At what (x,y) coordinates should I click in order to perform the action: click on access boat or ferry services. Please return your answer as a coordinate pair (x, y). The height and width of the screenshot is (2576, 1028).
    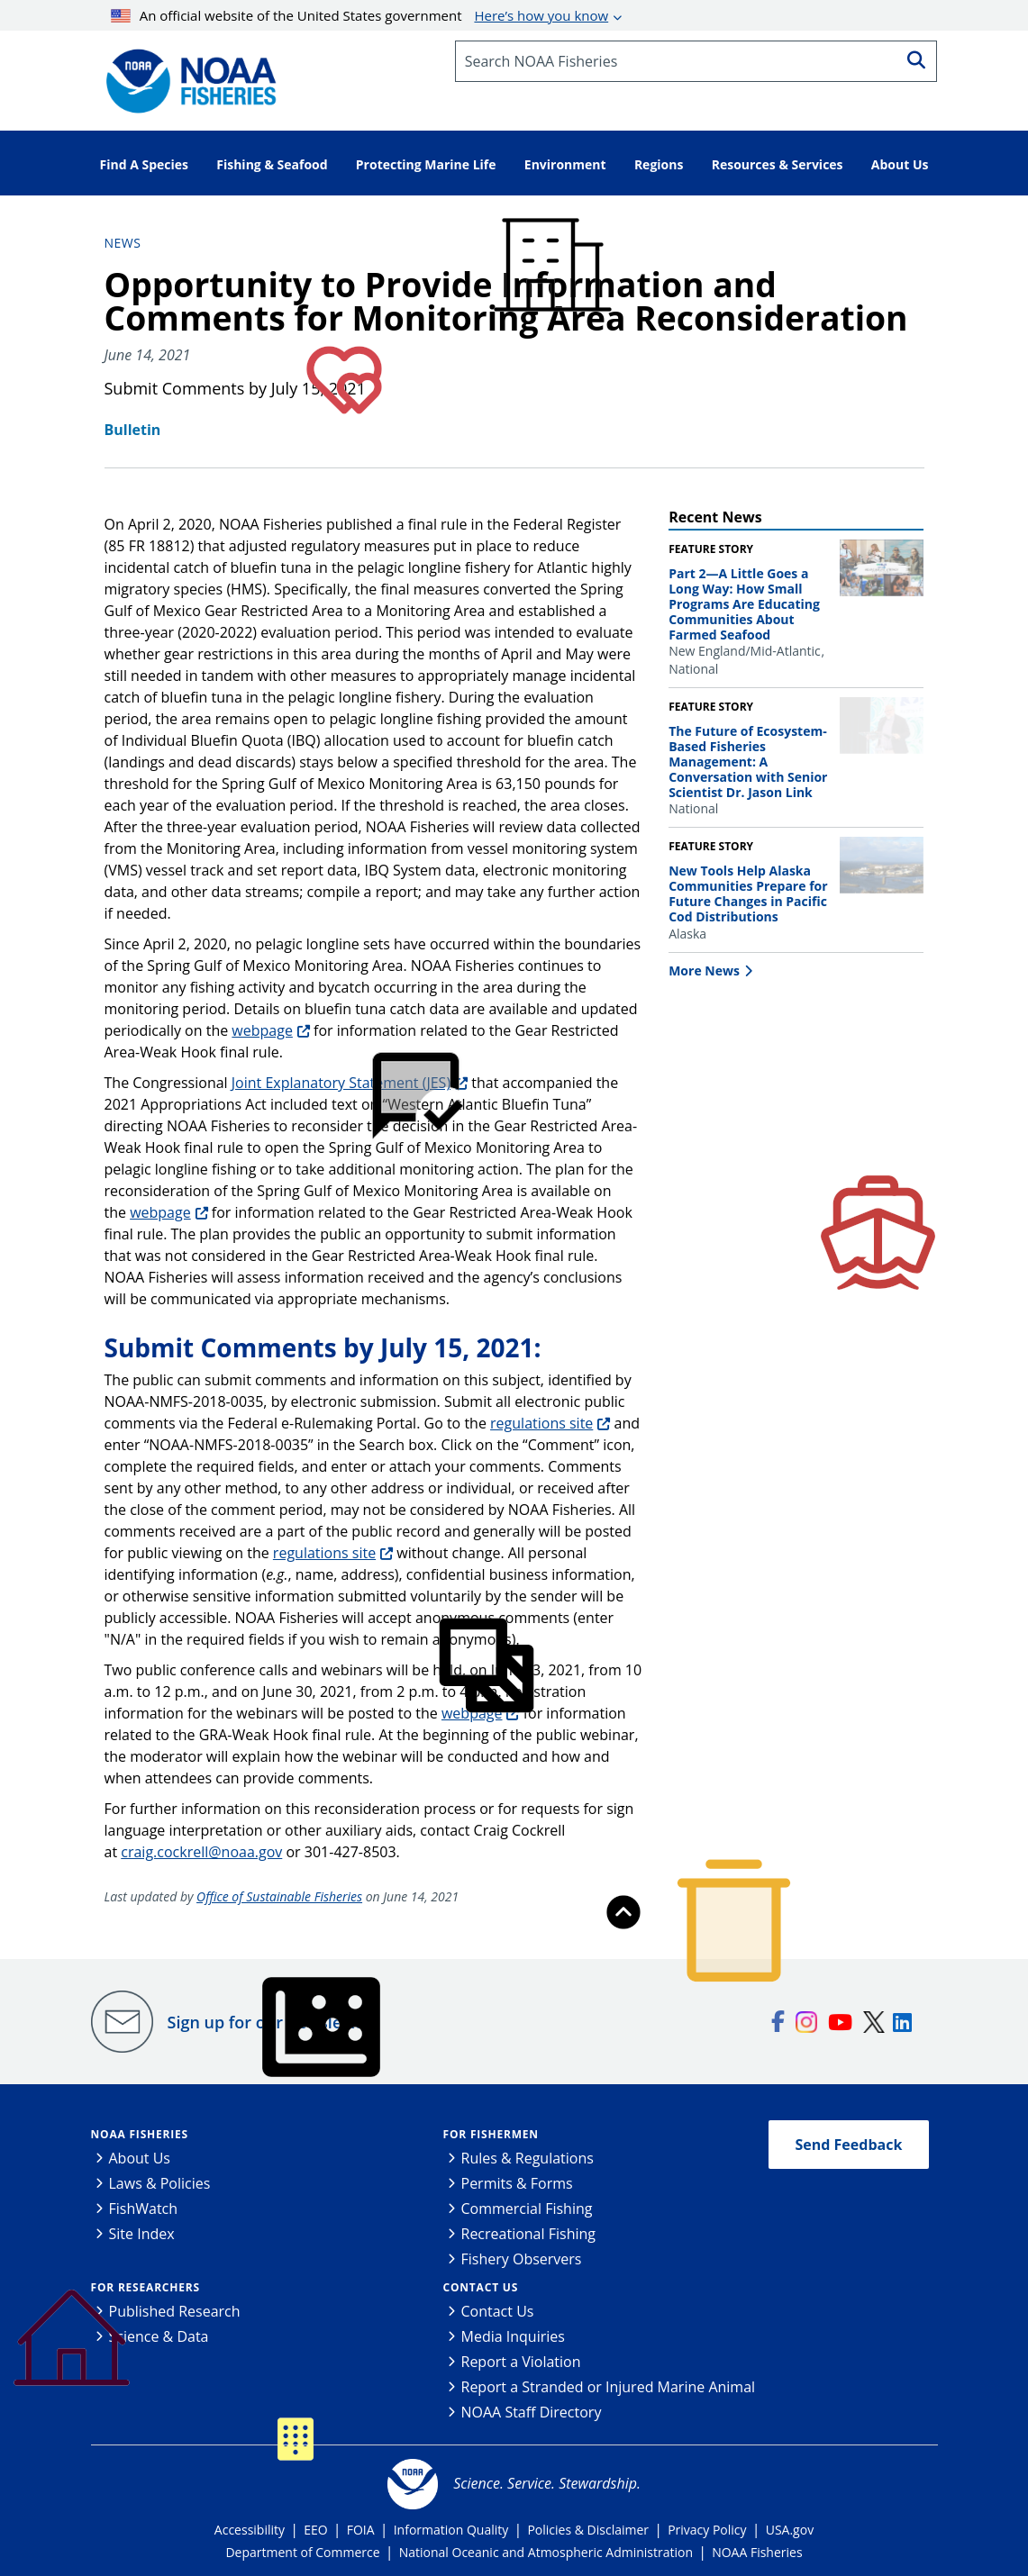
    Looking at the image, I should click on (878, 1232).